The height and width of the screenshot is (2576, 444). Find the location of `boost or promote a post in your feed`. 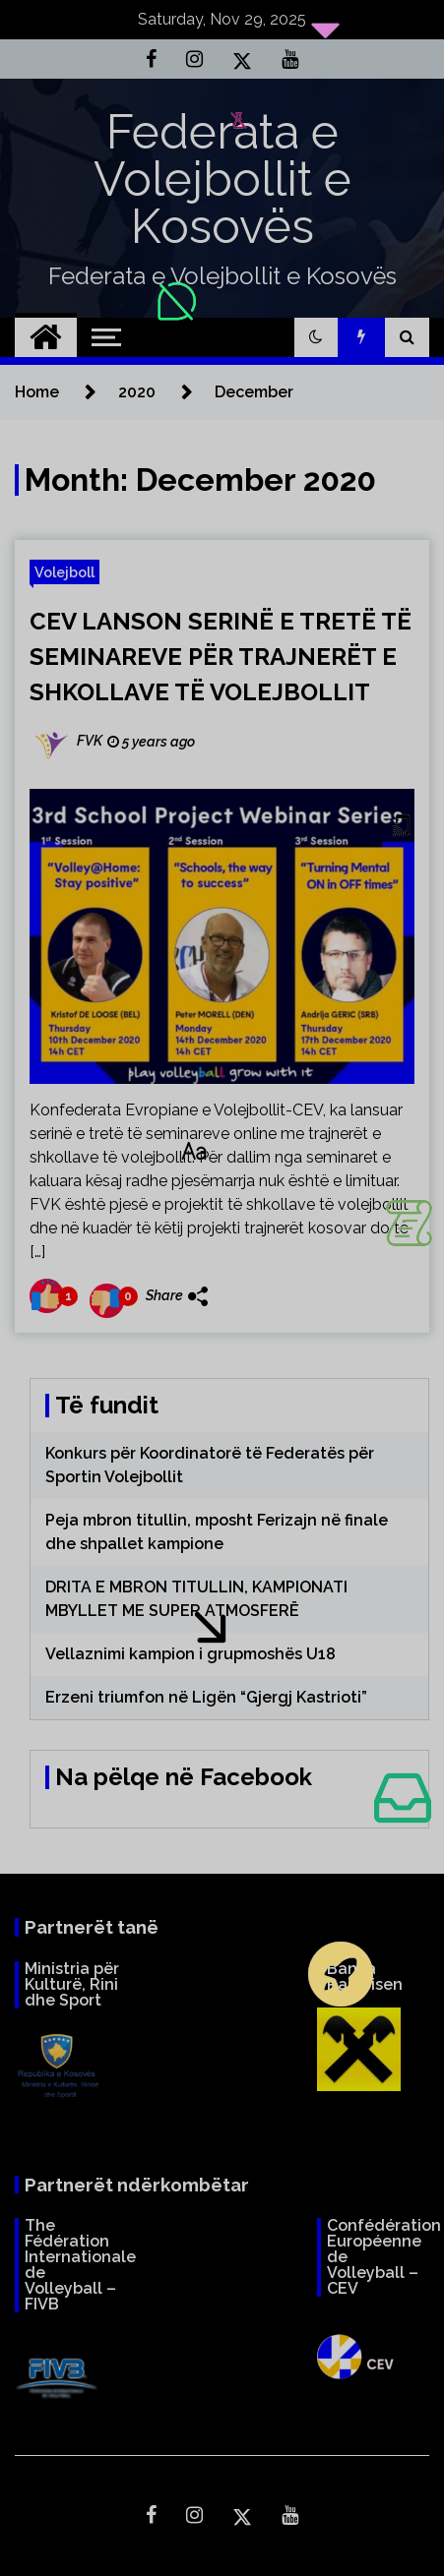

boost or promote a post in your feed is located at coordinates (341, 1974).